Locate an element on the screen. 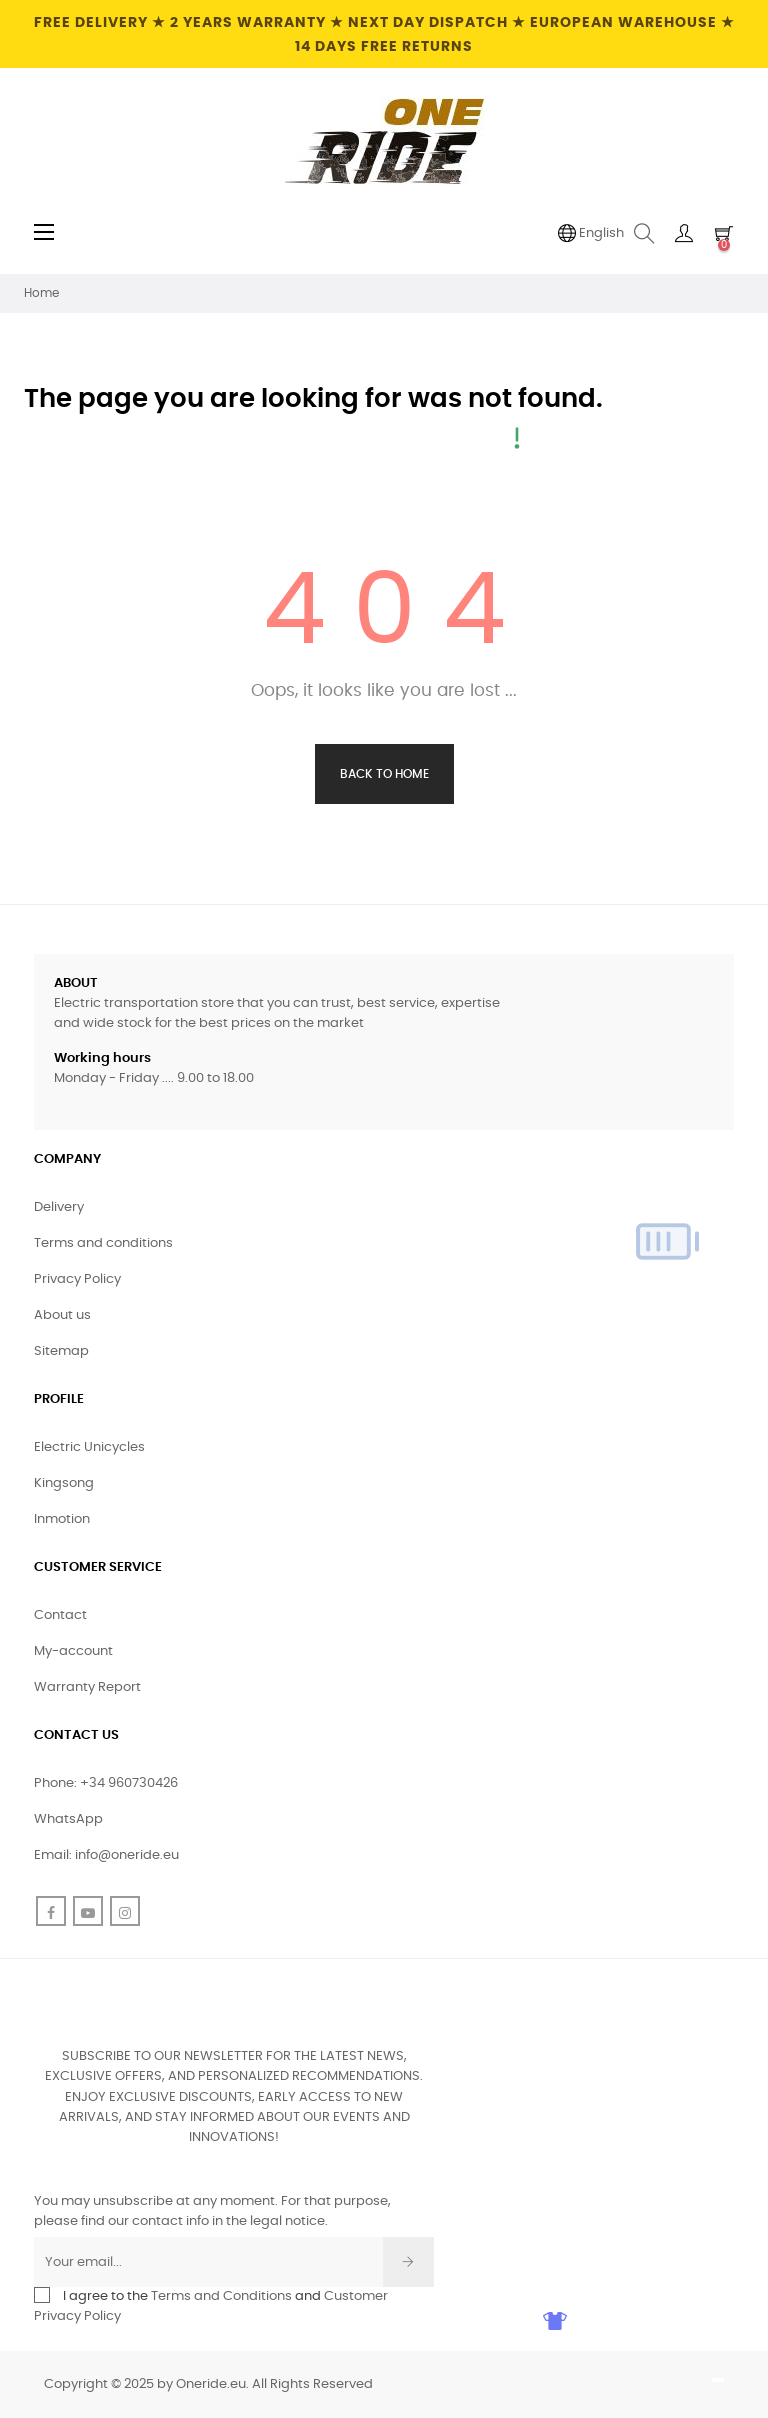 This screenshot has width=768, height=2418. indicates high battery level is located at coordinates (666, 1241).